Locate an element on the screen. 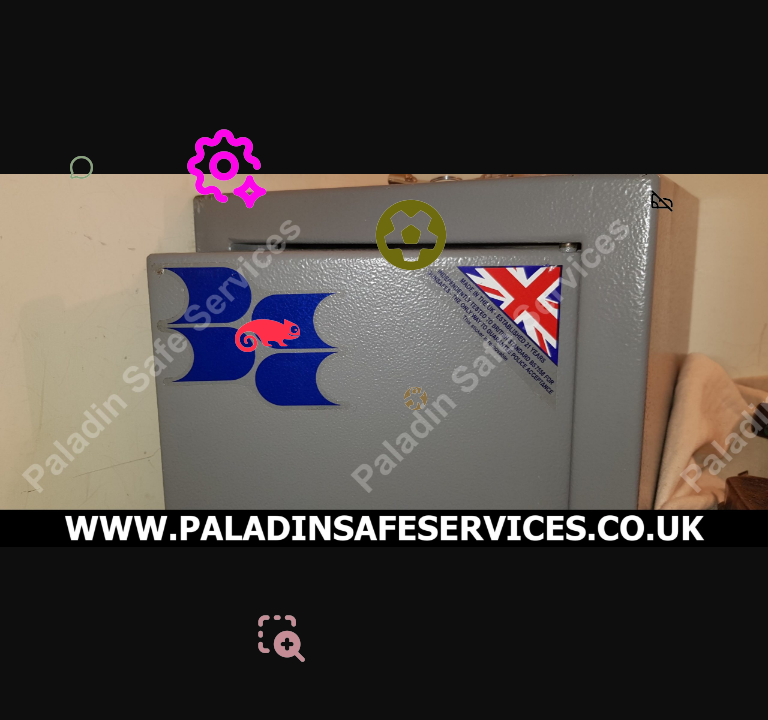 The height and width of the screenshot is (720, 768). open the Odysee app is located at coordinates (415, 398).